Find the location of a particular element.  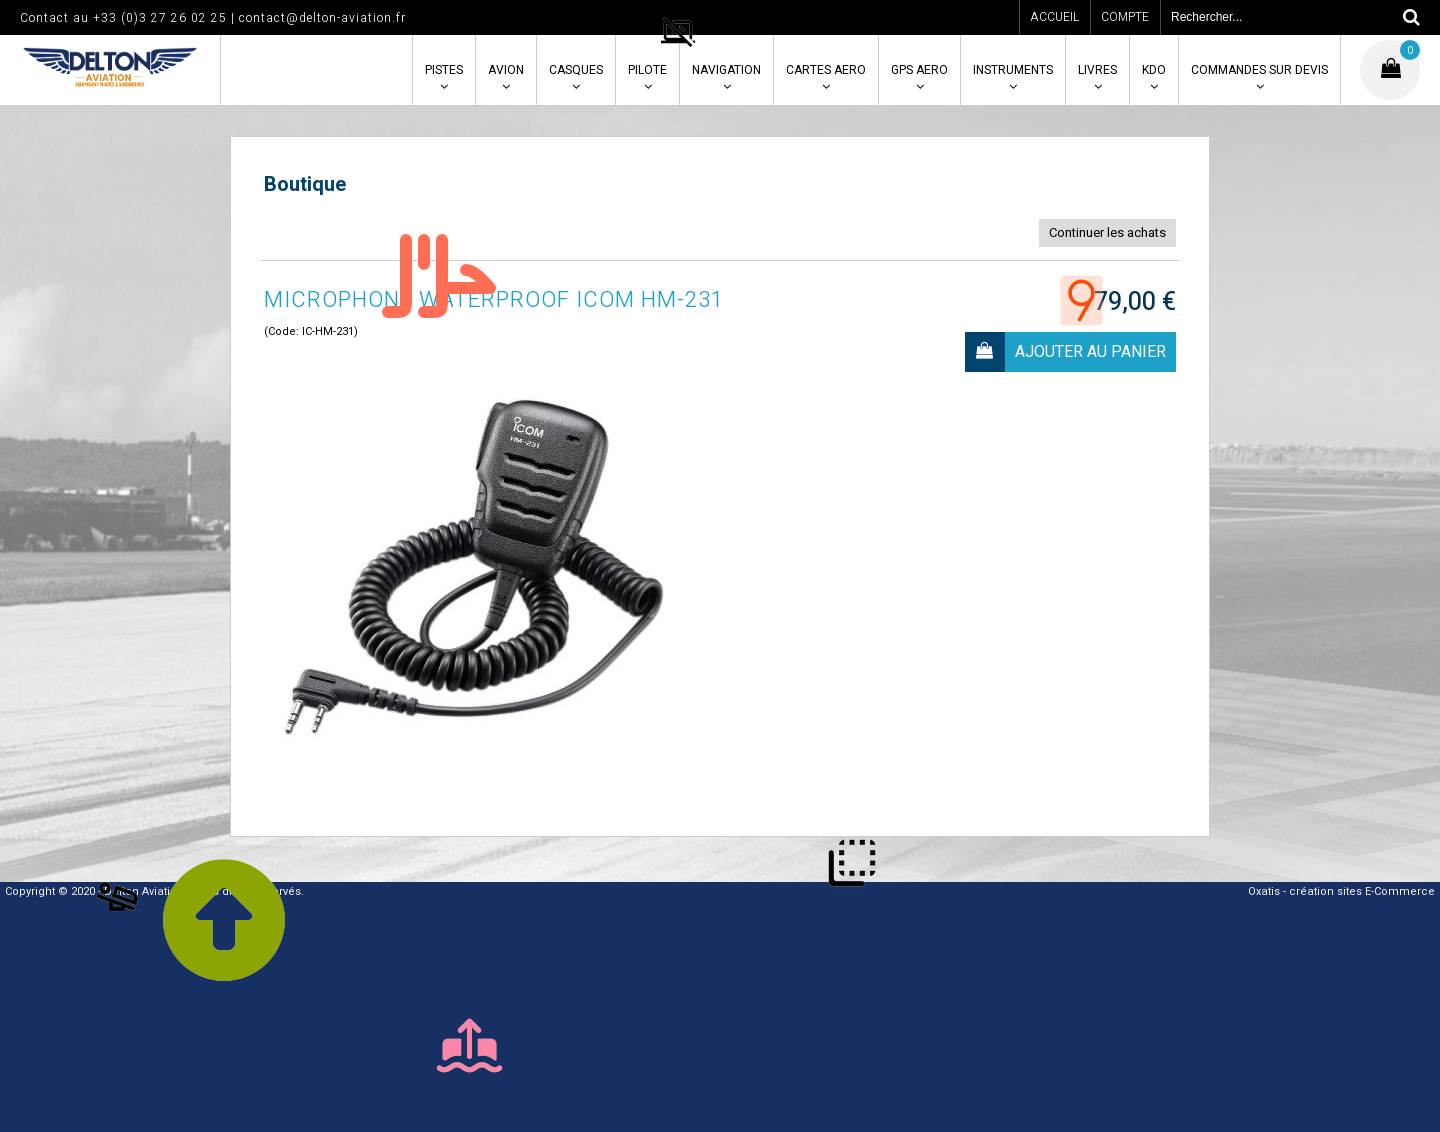

indicates the number nine in a sequence or list is located at coordinates (1081, 300).